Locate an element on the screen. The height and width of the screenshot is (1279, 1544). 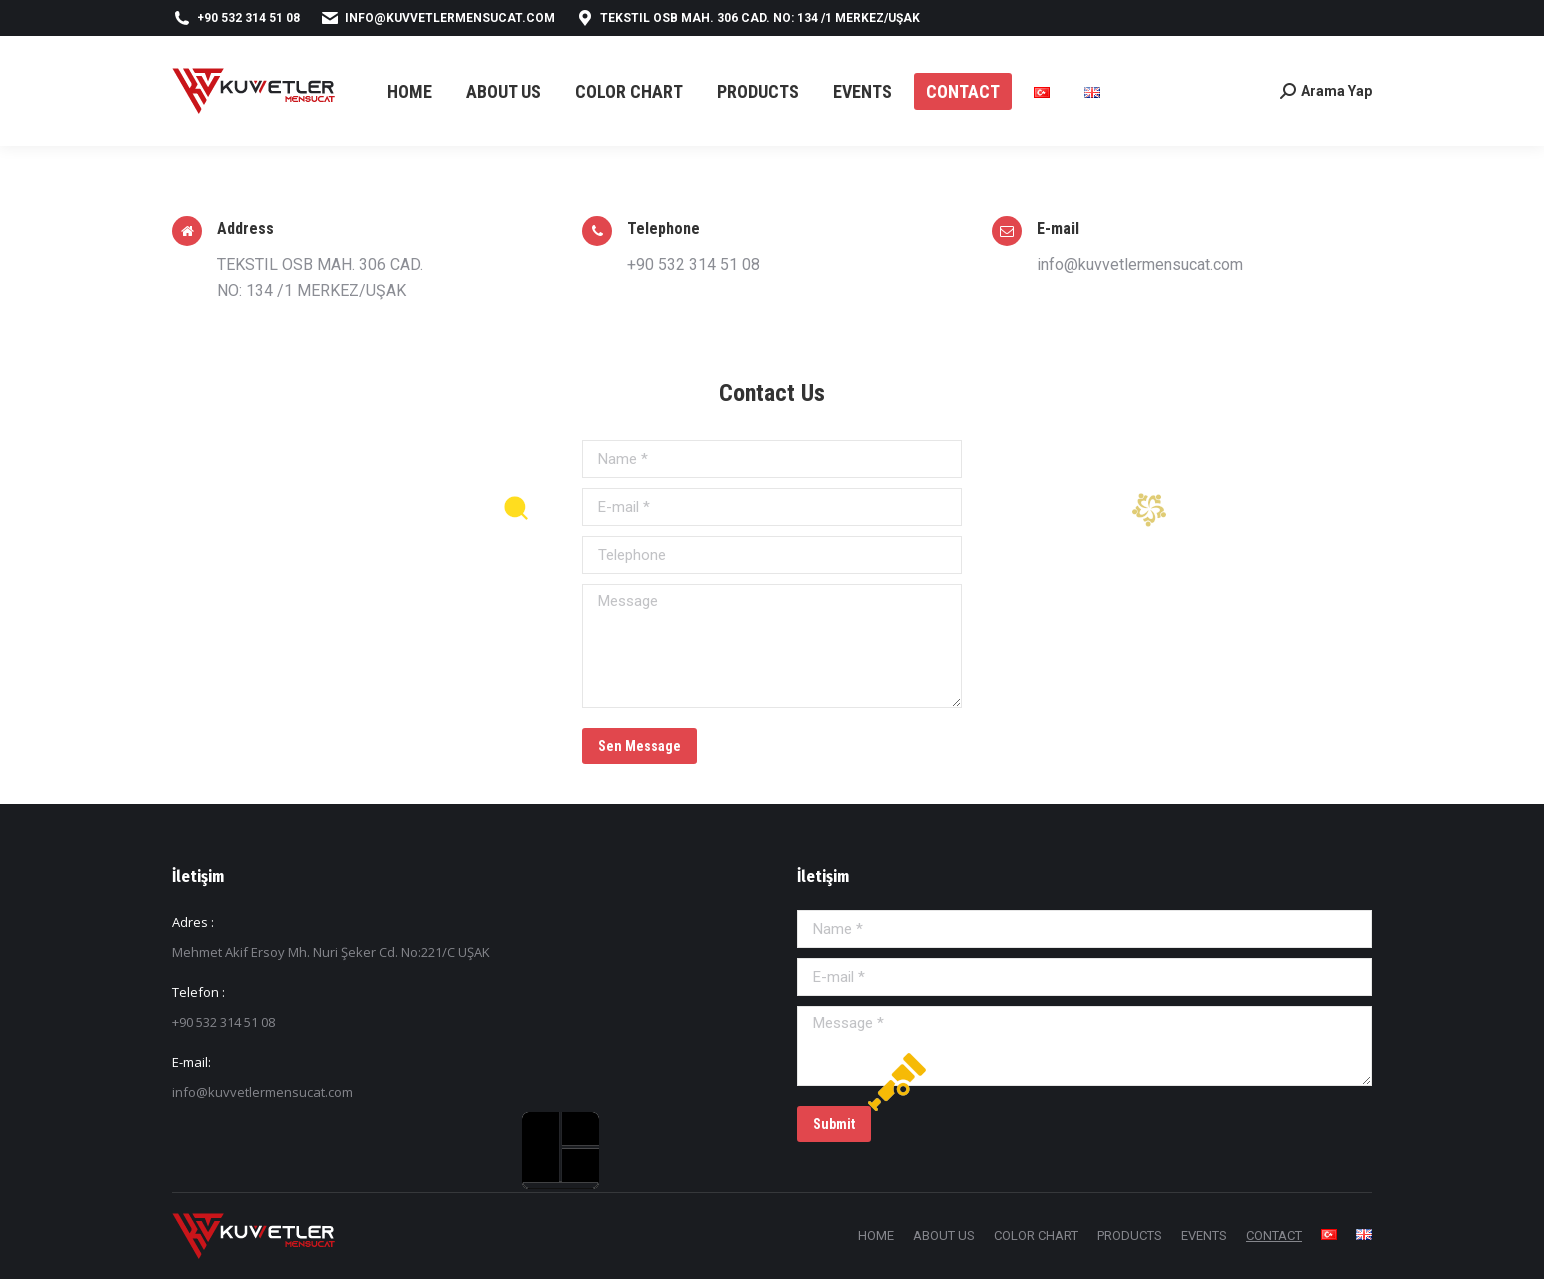
opentelemetry logo is located at coordinates (897, 1082).